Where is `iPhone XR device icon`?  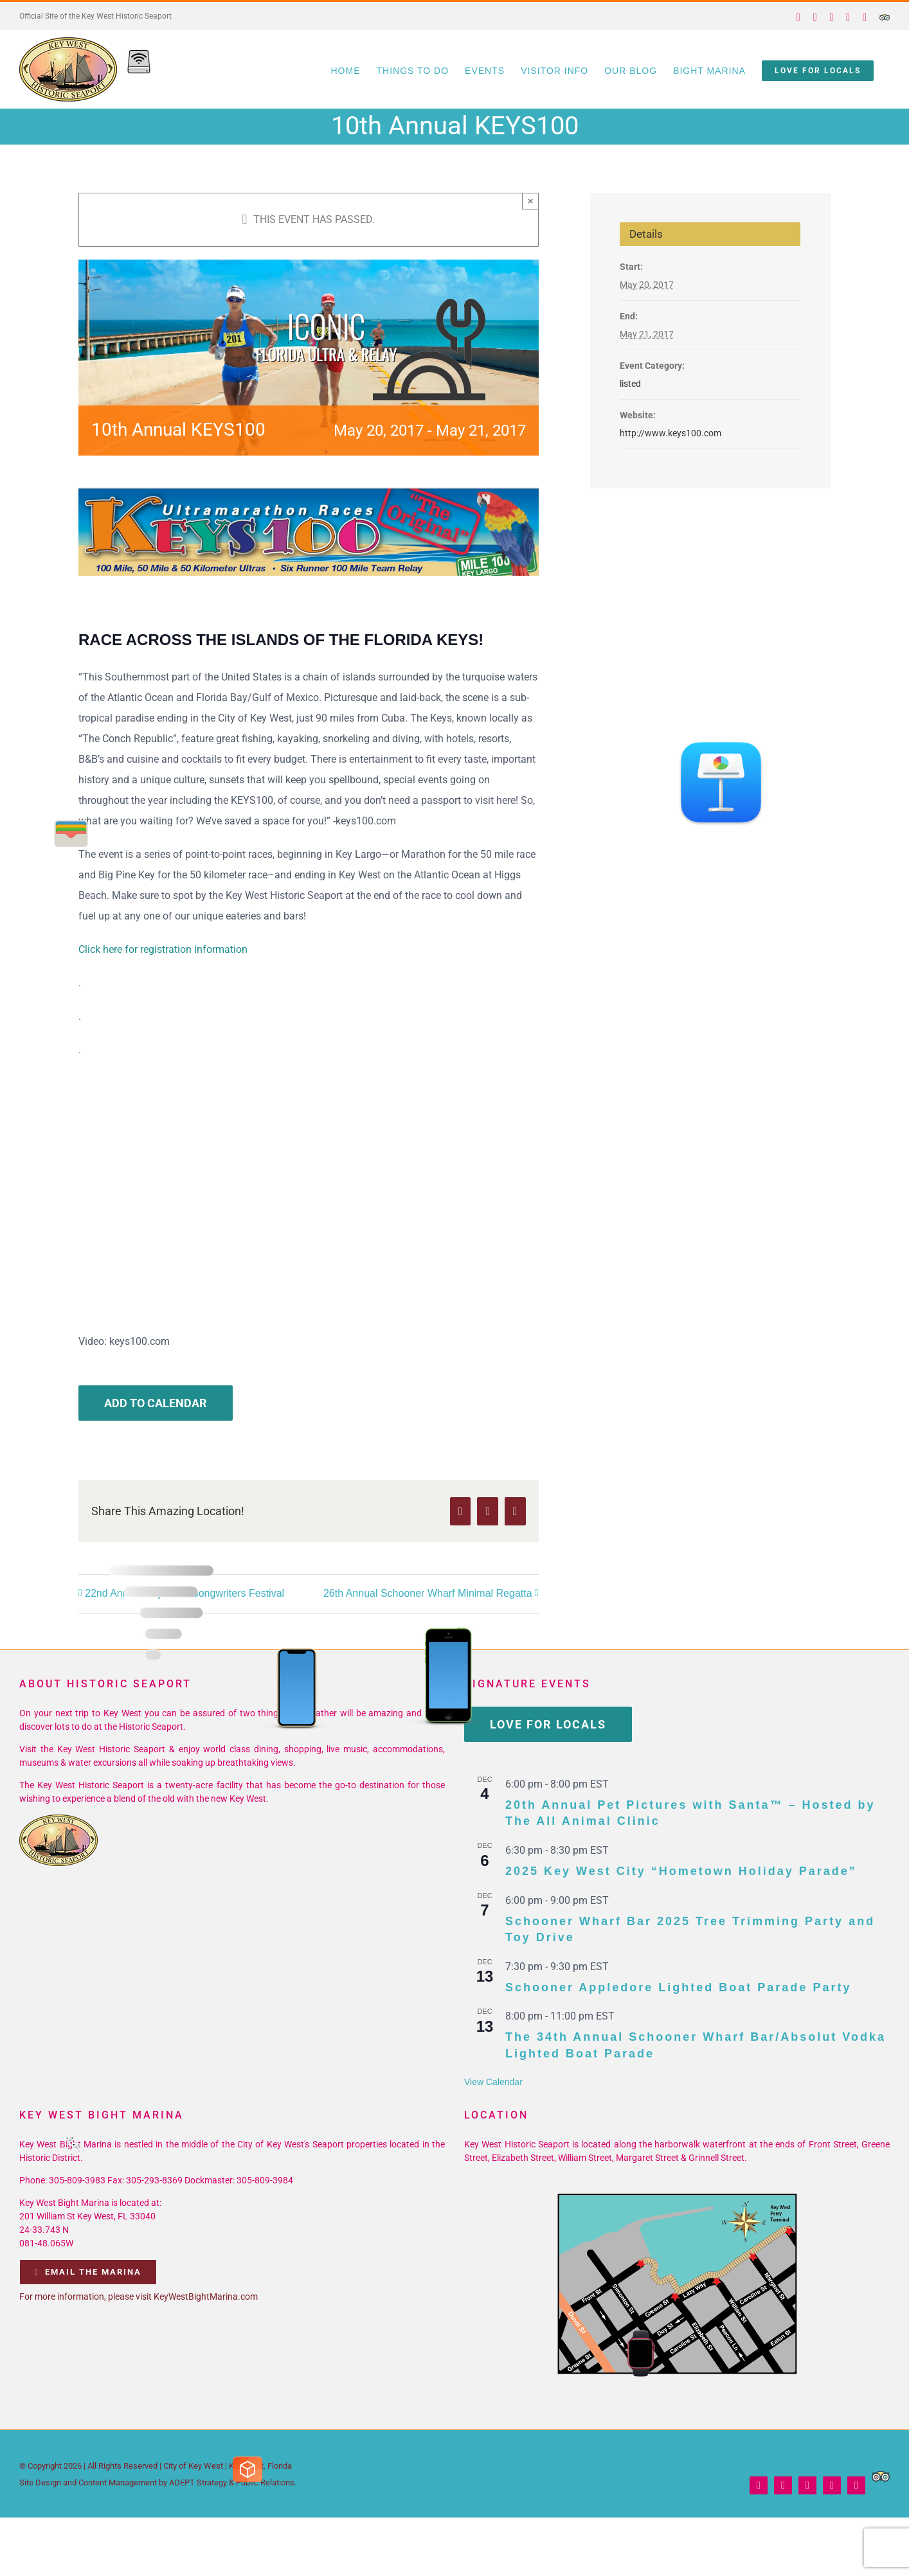
iPhone XR device icon is located at coordinates (296, 1689).